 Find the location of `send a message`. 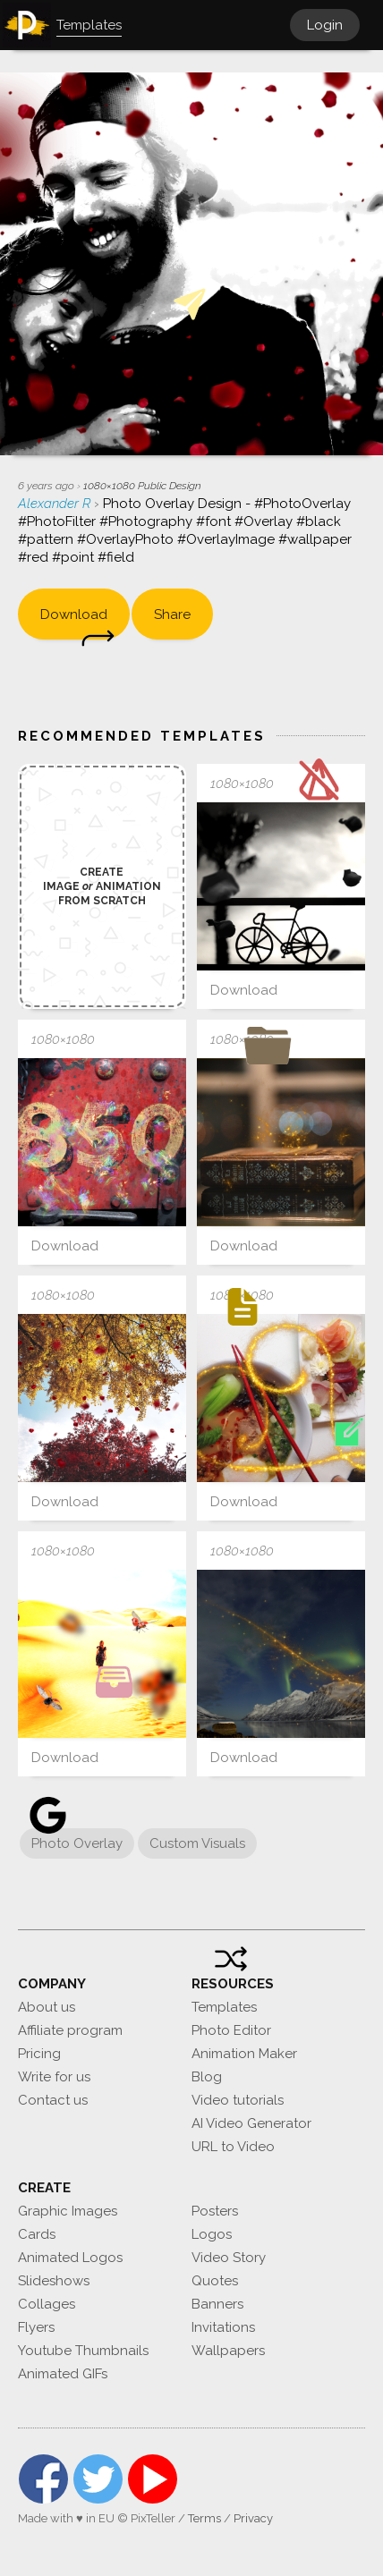

send a message is located at coordinates (190, 304).